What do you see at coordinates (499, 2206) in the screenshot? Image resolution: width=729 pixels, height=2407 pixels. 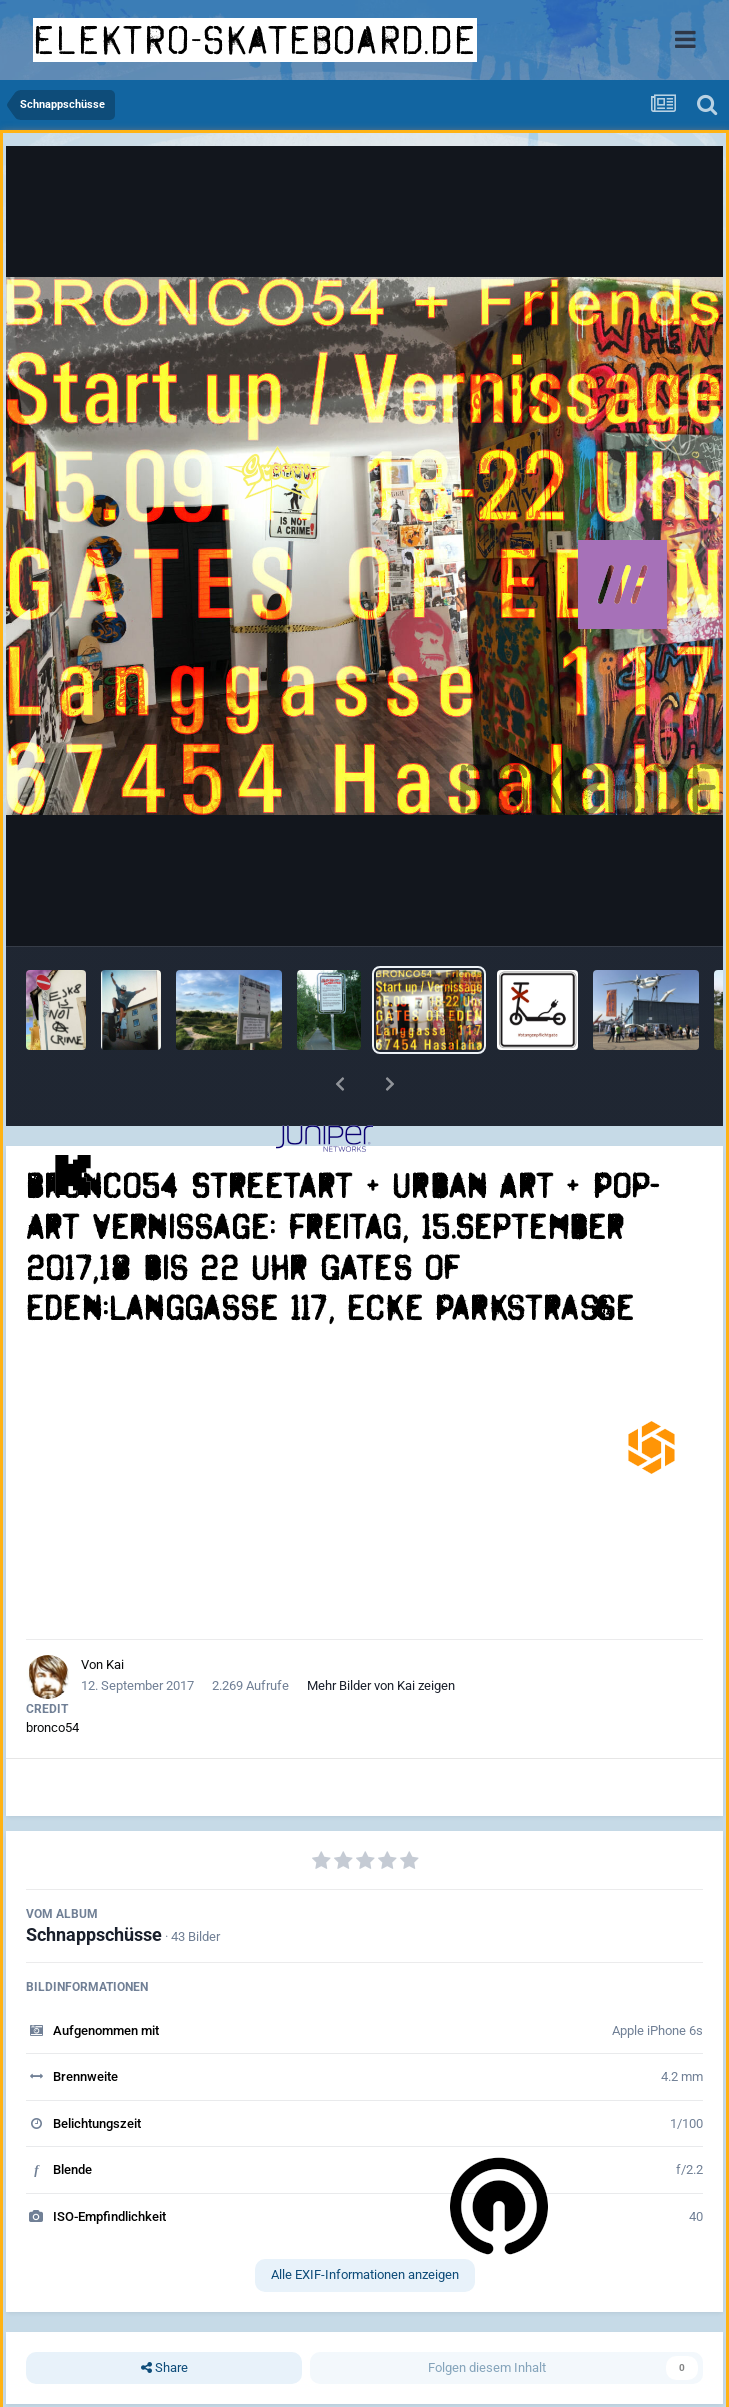 I see `open Qwiklabs learning platform` at bounding box center [499, 2206].